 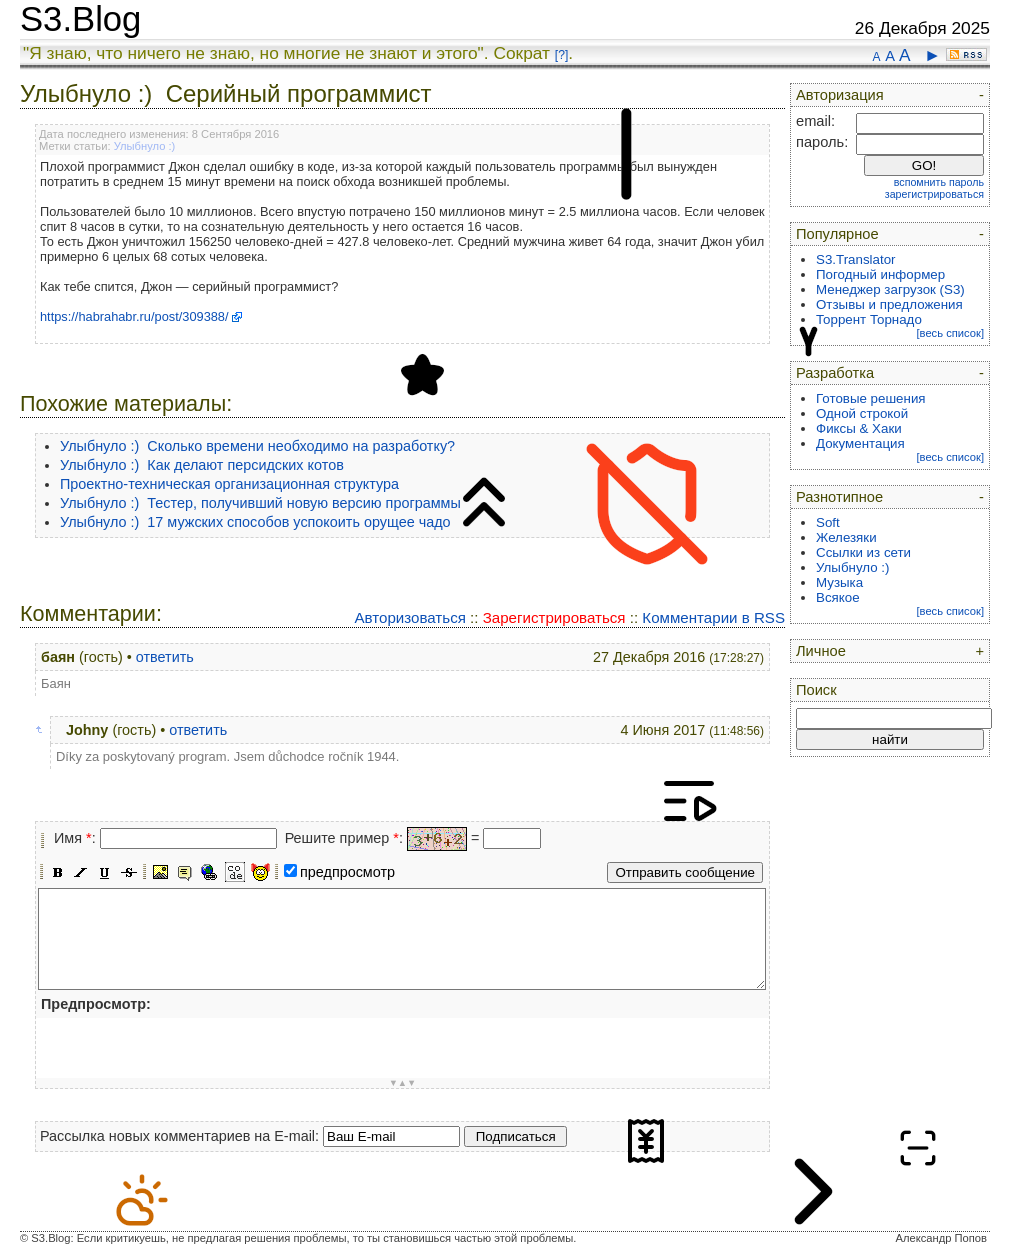 What do you see at coordinates (142, 1200) in the screenshot?
I see `view current weather conditions` at bounding box center [142, 1200].